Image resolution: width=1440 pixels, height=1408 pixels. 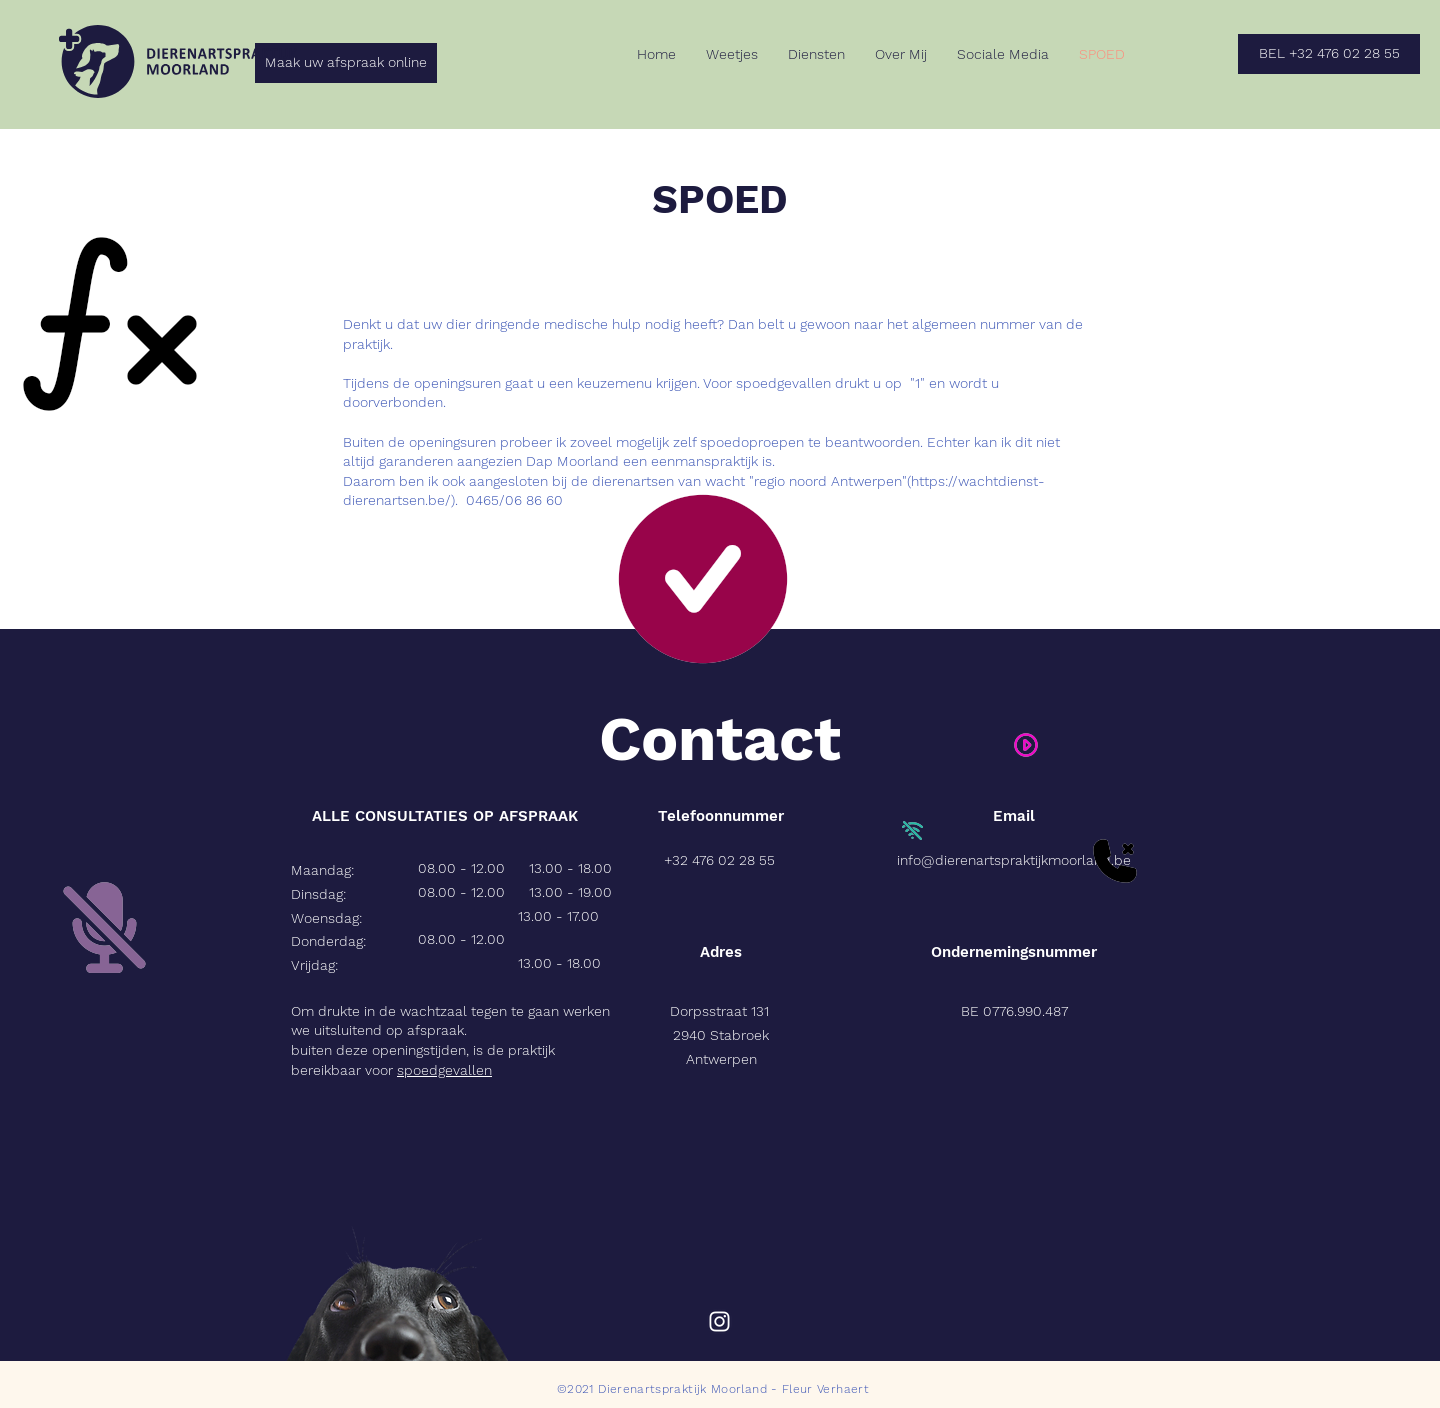 What do you see at coordinates (104, 927) in the screenshot?
I see `microphone is muted` at bounding box center [104, 927].